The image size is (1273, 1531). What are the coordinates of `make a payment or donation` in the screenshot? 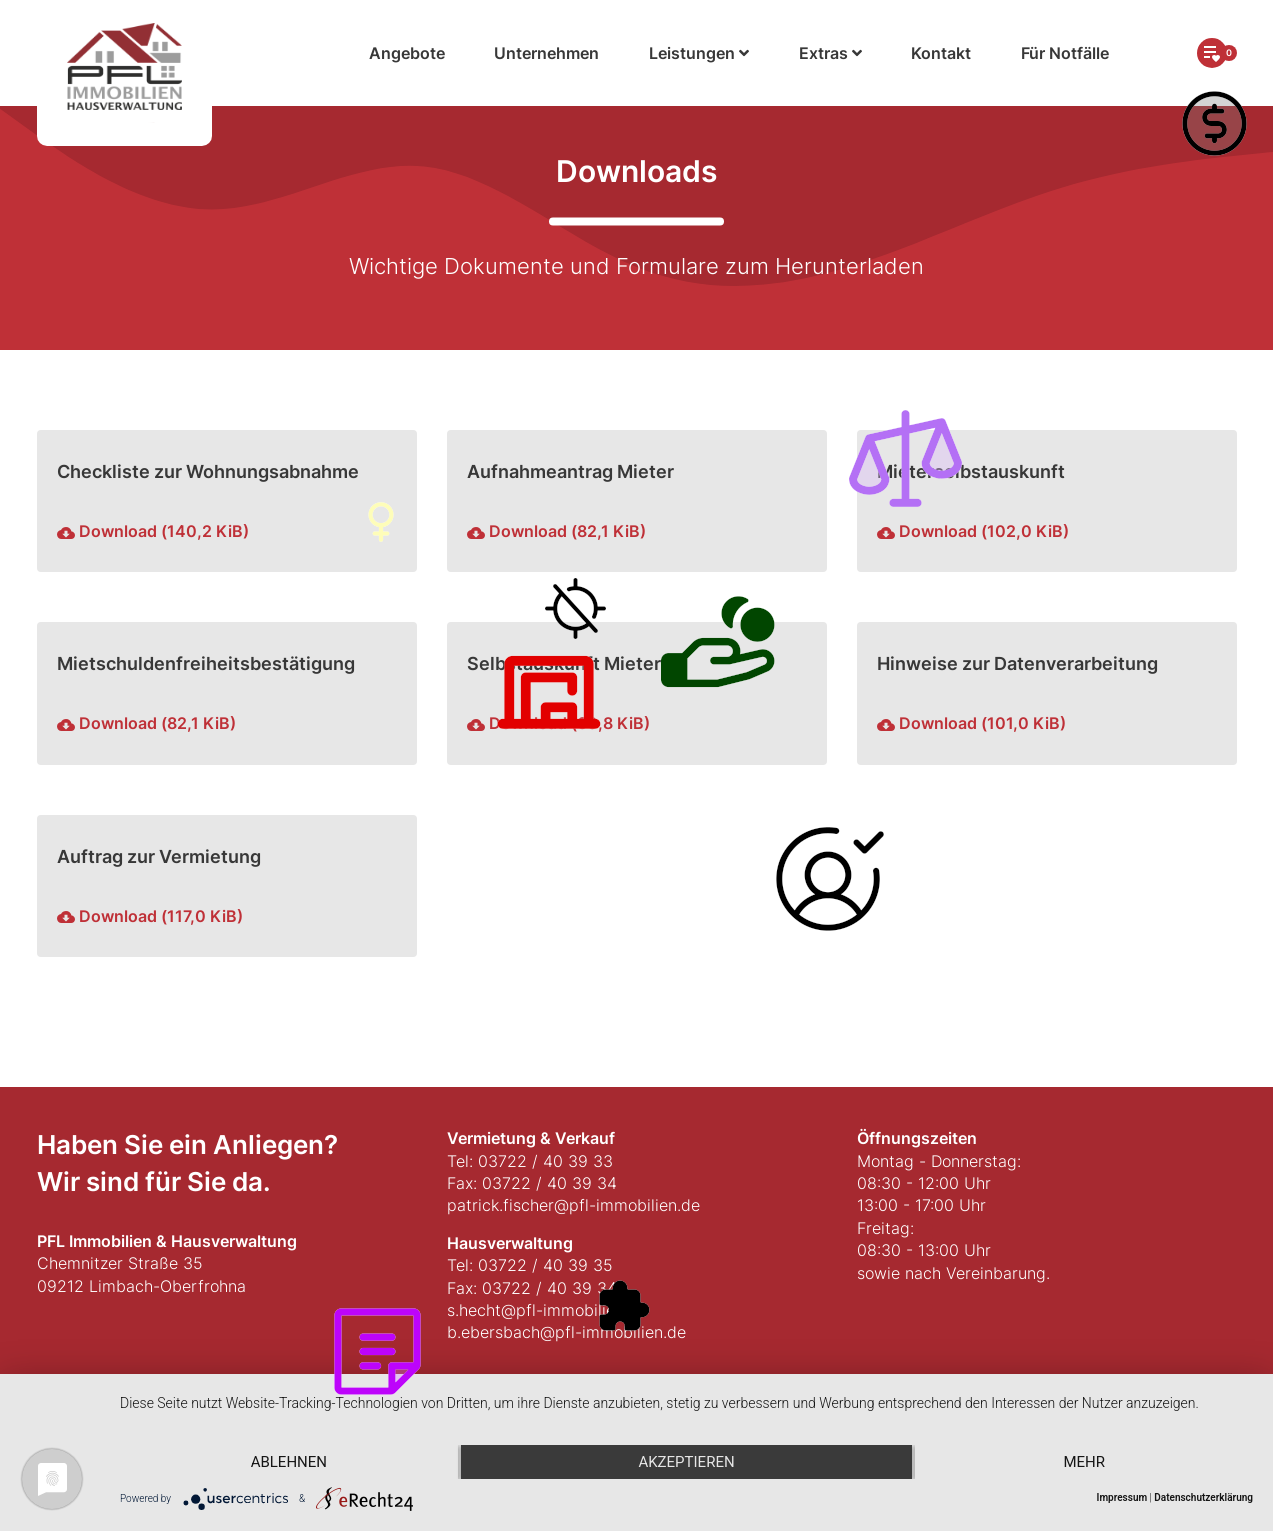 It's located at (721, 645).